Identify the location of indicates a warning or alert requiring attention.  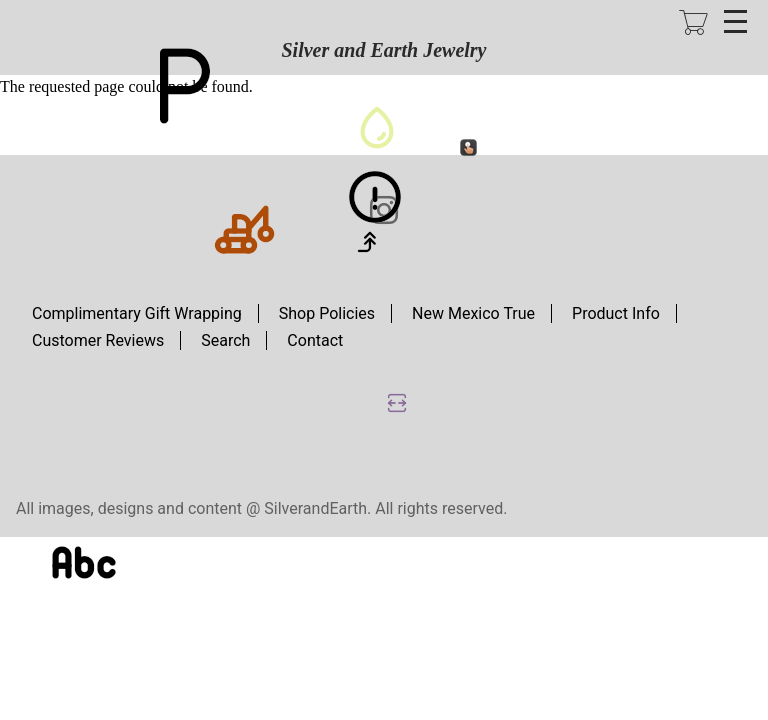
(375, 197).